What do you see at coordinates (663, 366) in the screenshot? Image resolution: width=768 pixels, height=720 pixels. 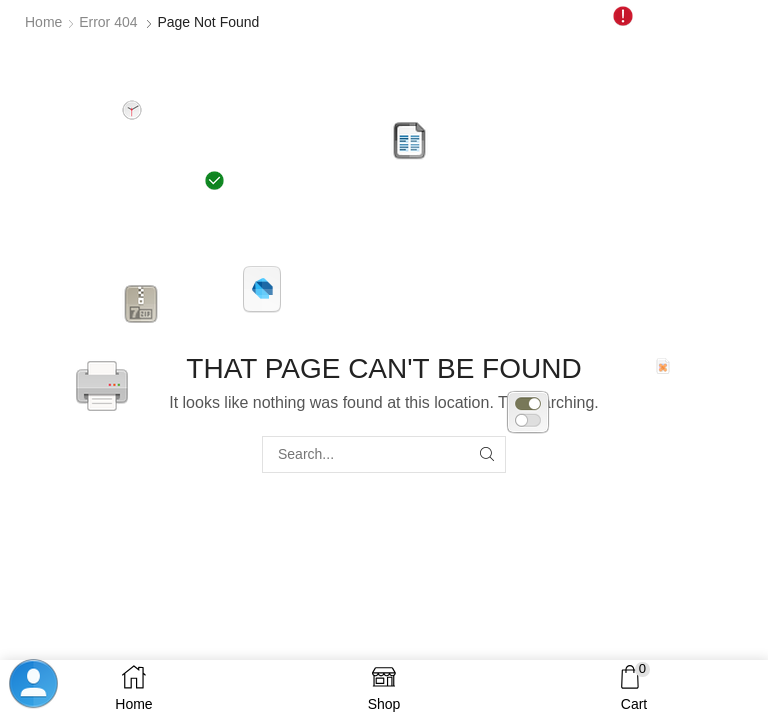 I see `a patch or diff file for code changes` at bounding box center [663, 366].